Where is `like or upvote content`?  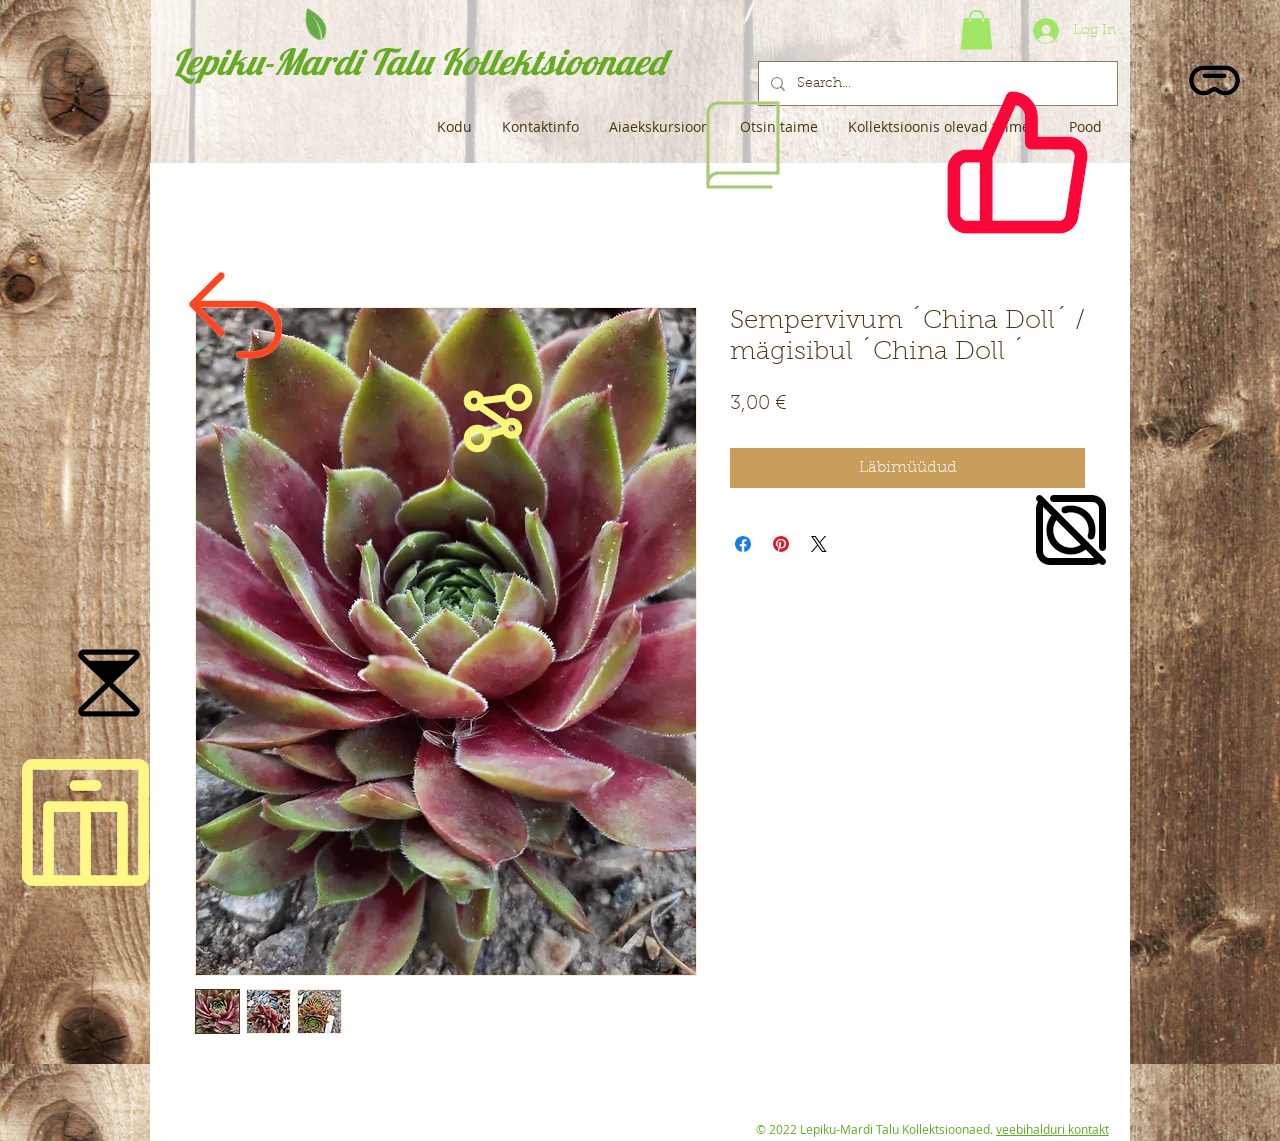
like or upvote content is located at coordinates (1018, 162).